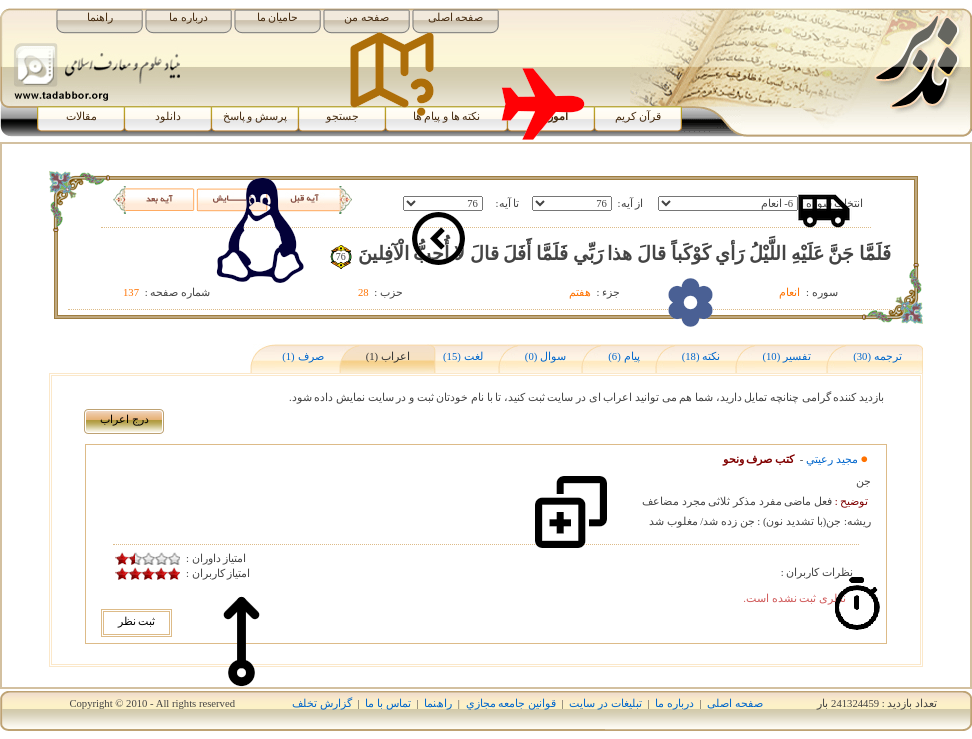  What do you see at coordinates (571, 512) in the screenshot?
I see `duplicate or copy an item` at bounding box center [571, 512].